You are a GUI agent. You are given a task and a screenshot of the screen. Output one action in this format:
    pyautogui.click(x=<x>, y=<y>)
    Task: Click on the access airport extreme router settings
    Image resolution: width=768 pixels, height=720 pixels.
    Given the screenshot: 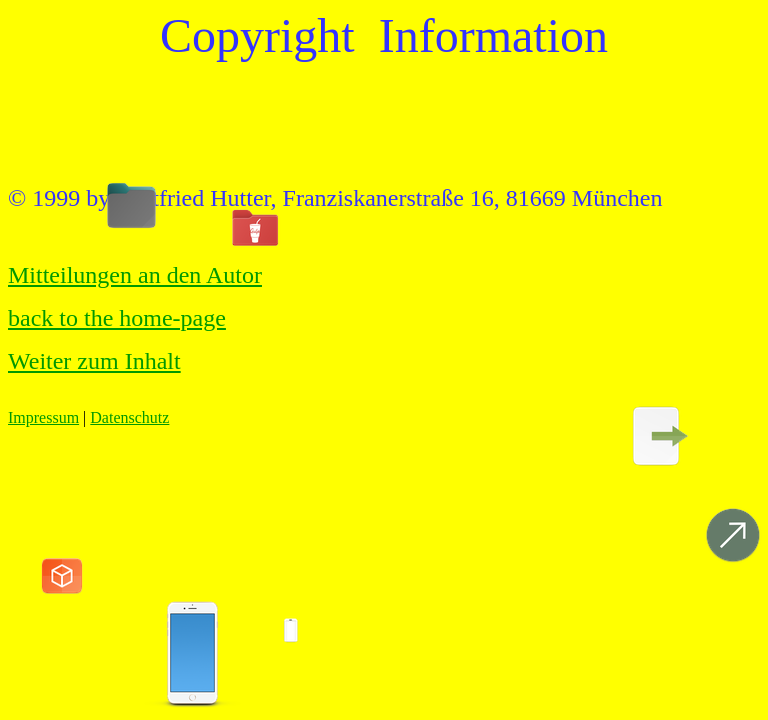 What is the action you would take?
    pyautogui.click(x=291, y=630)
    